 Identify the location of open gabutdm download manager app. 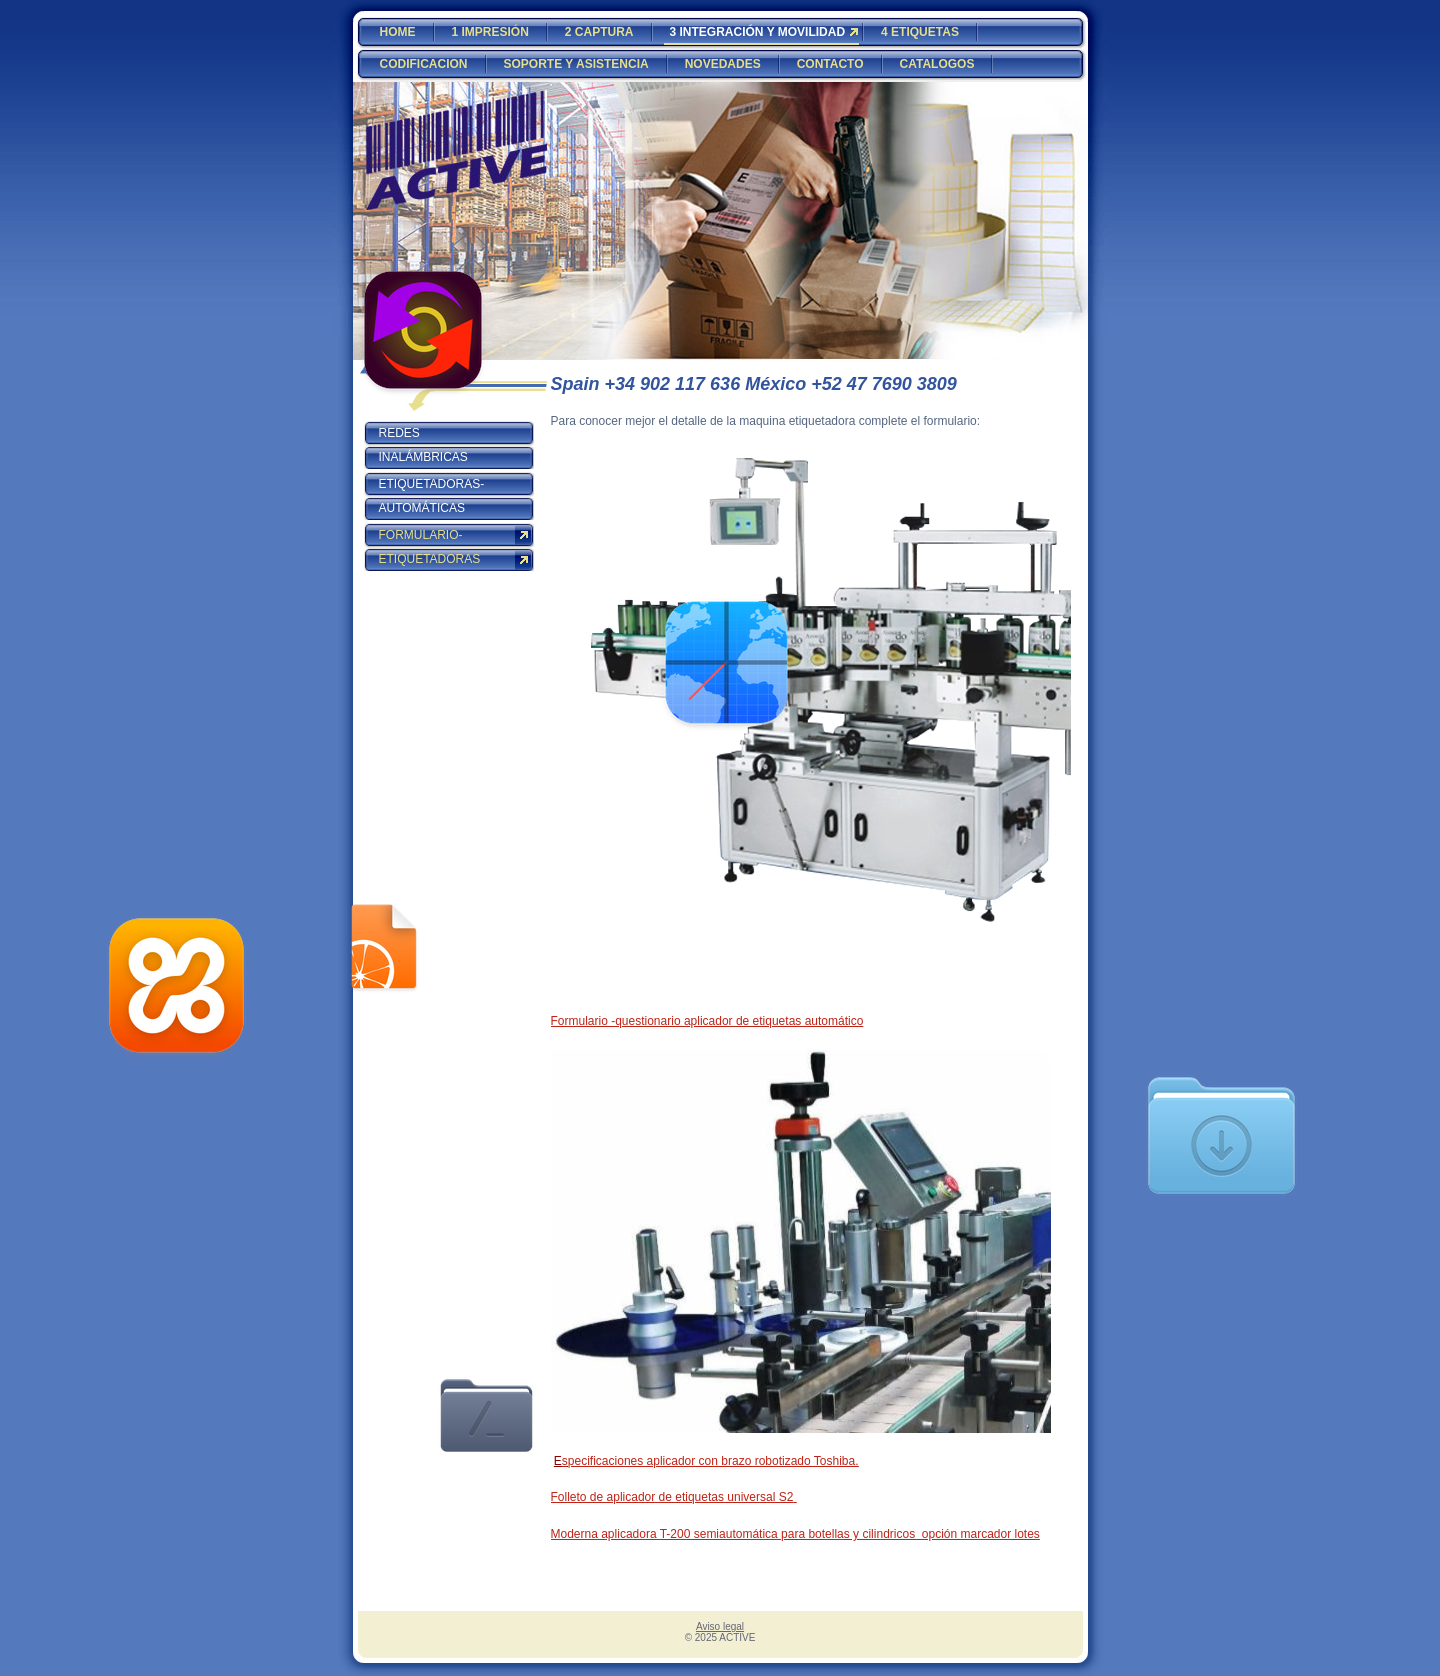
(423, 330).